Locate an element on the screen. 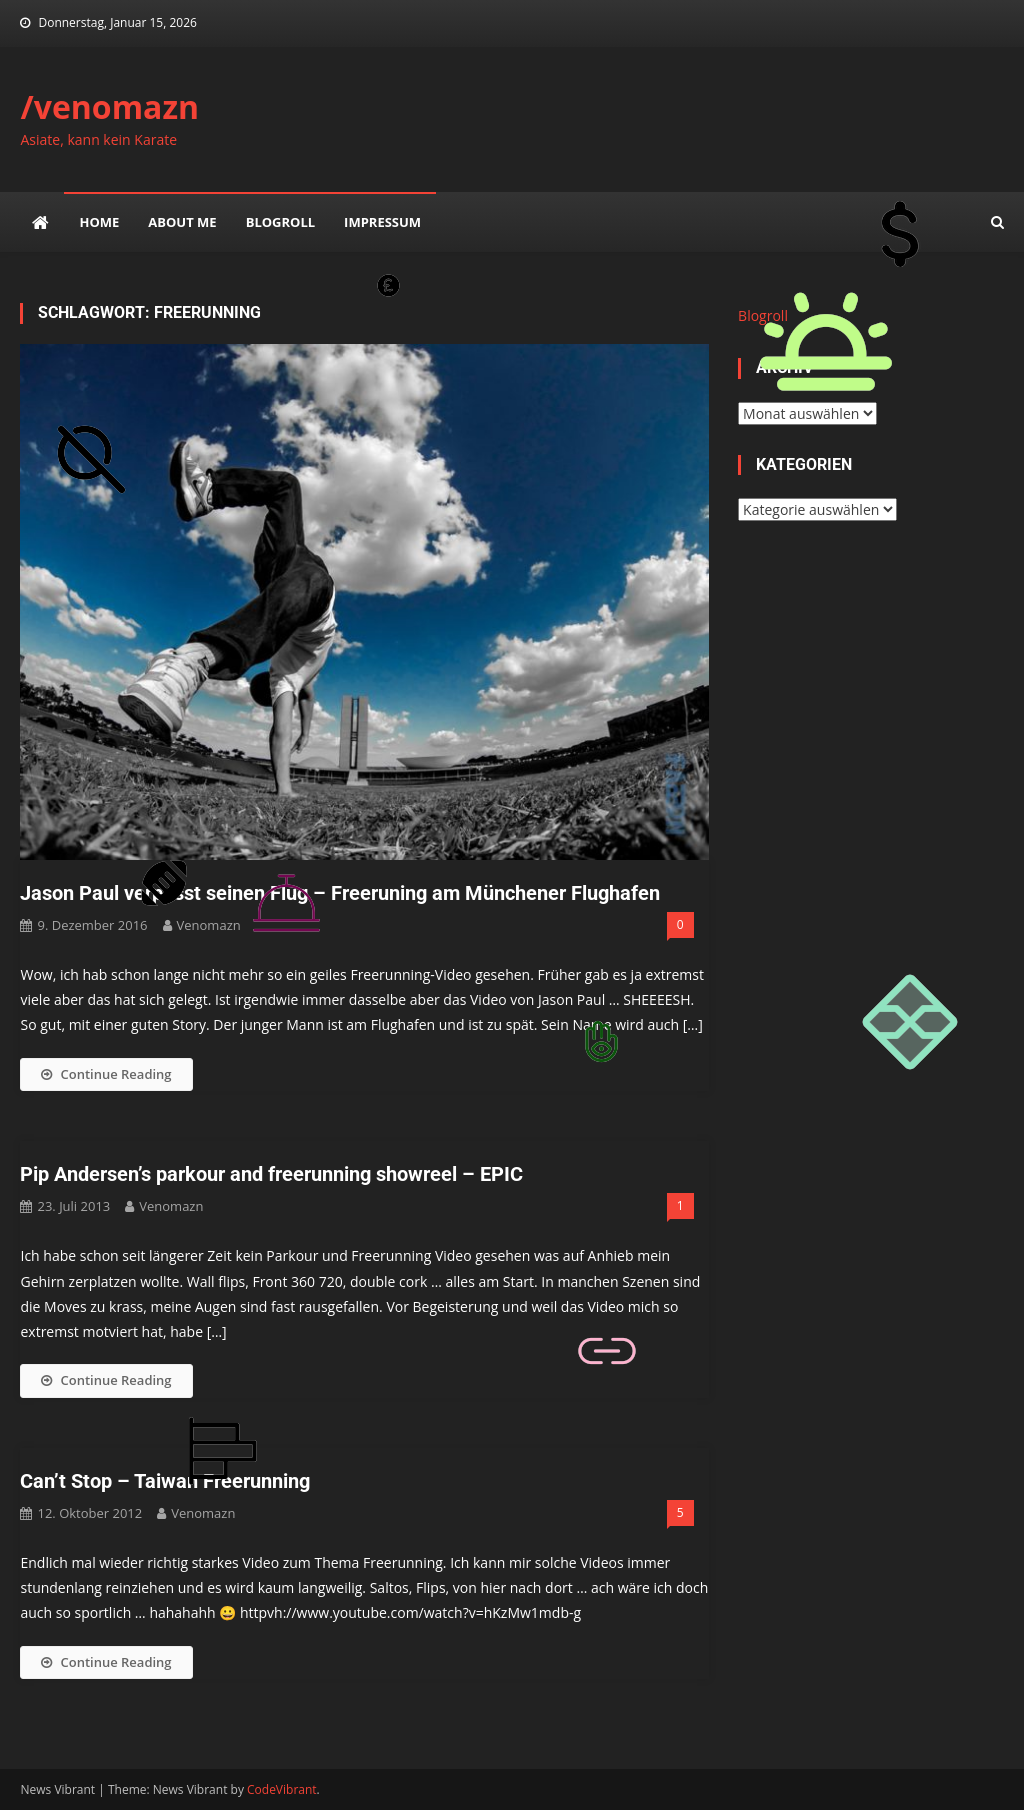 The height and width of the screenshot is (1810, 1024). request service or assistance is located at coordinates (286, 905).